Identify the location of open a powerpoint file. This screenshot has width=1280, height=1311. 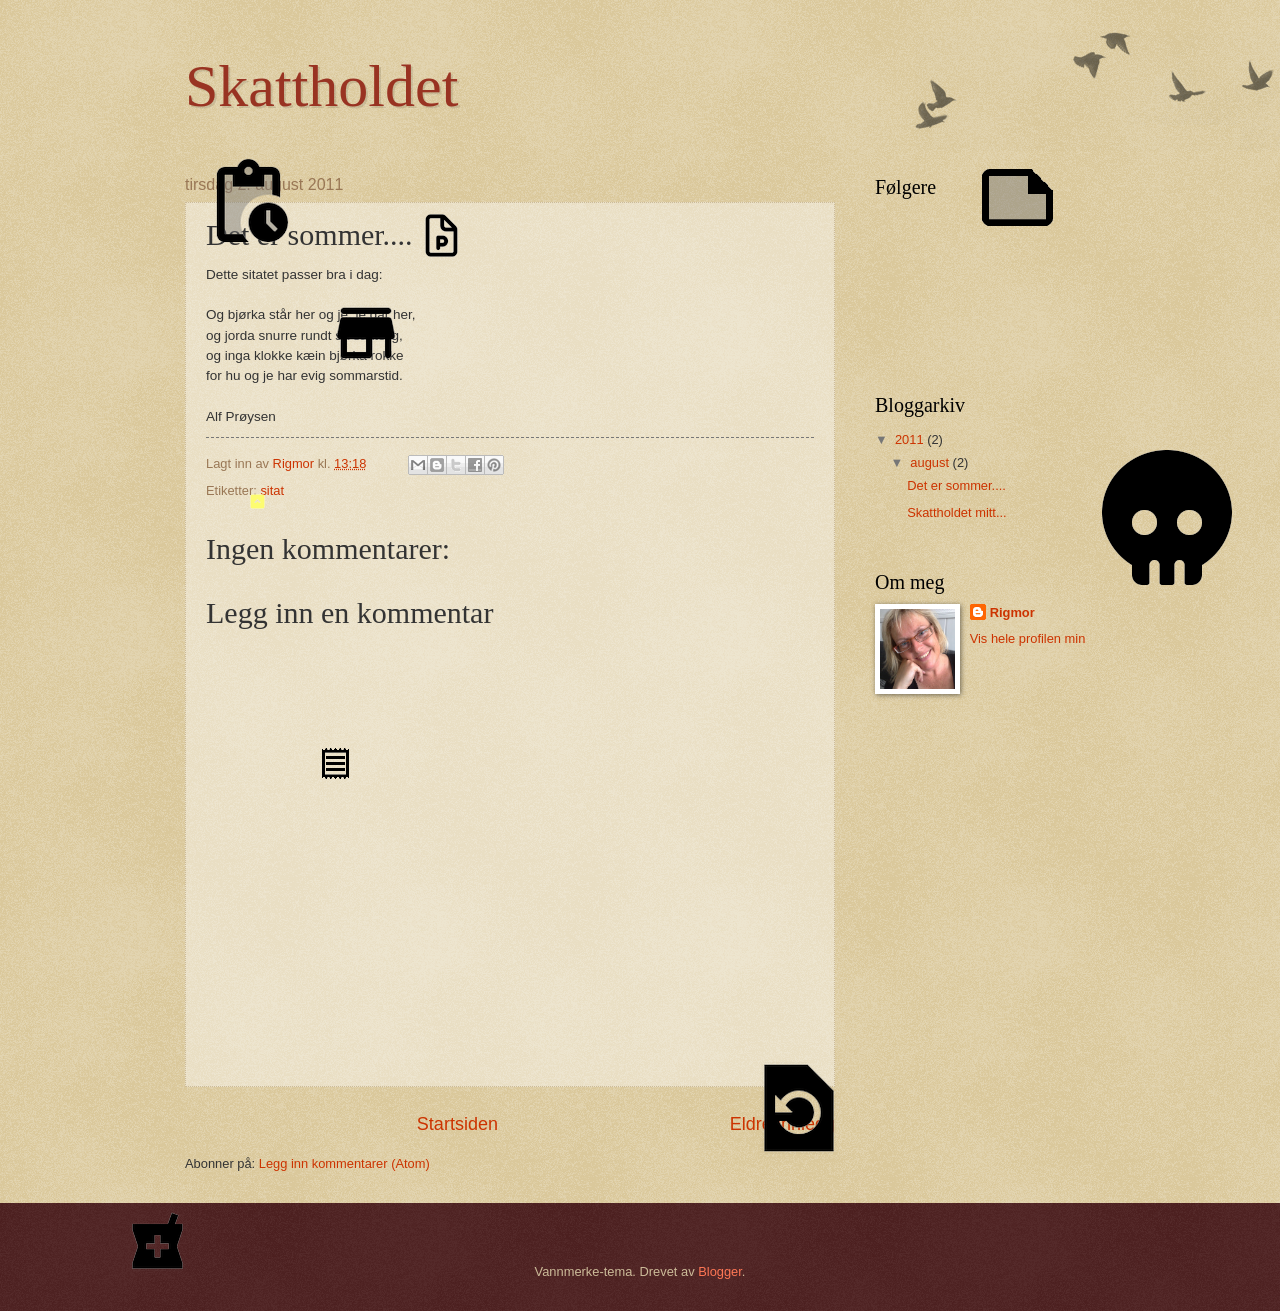
(441, 235).